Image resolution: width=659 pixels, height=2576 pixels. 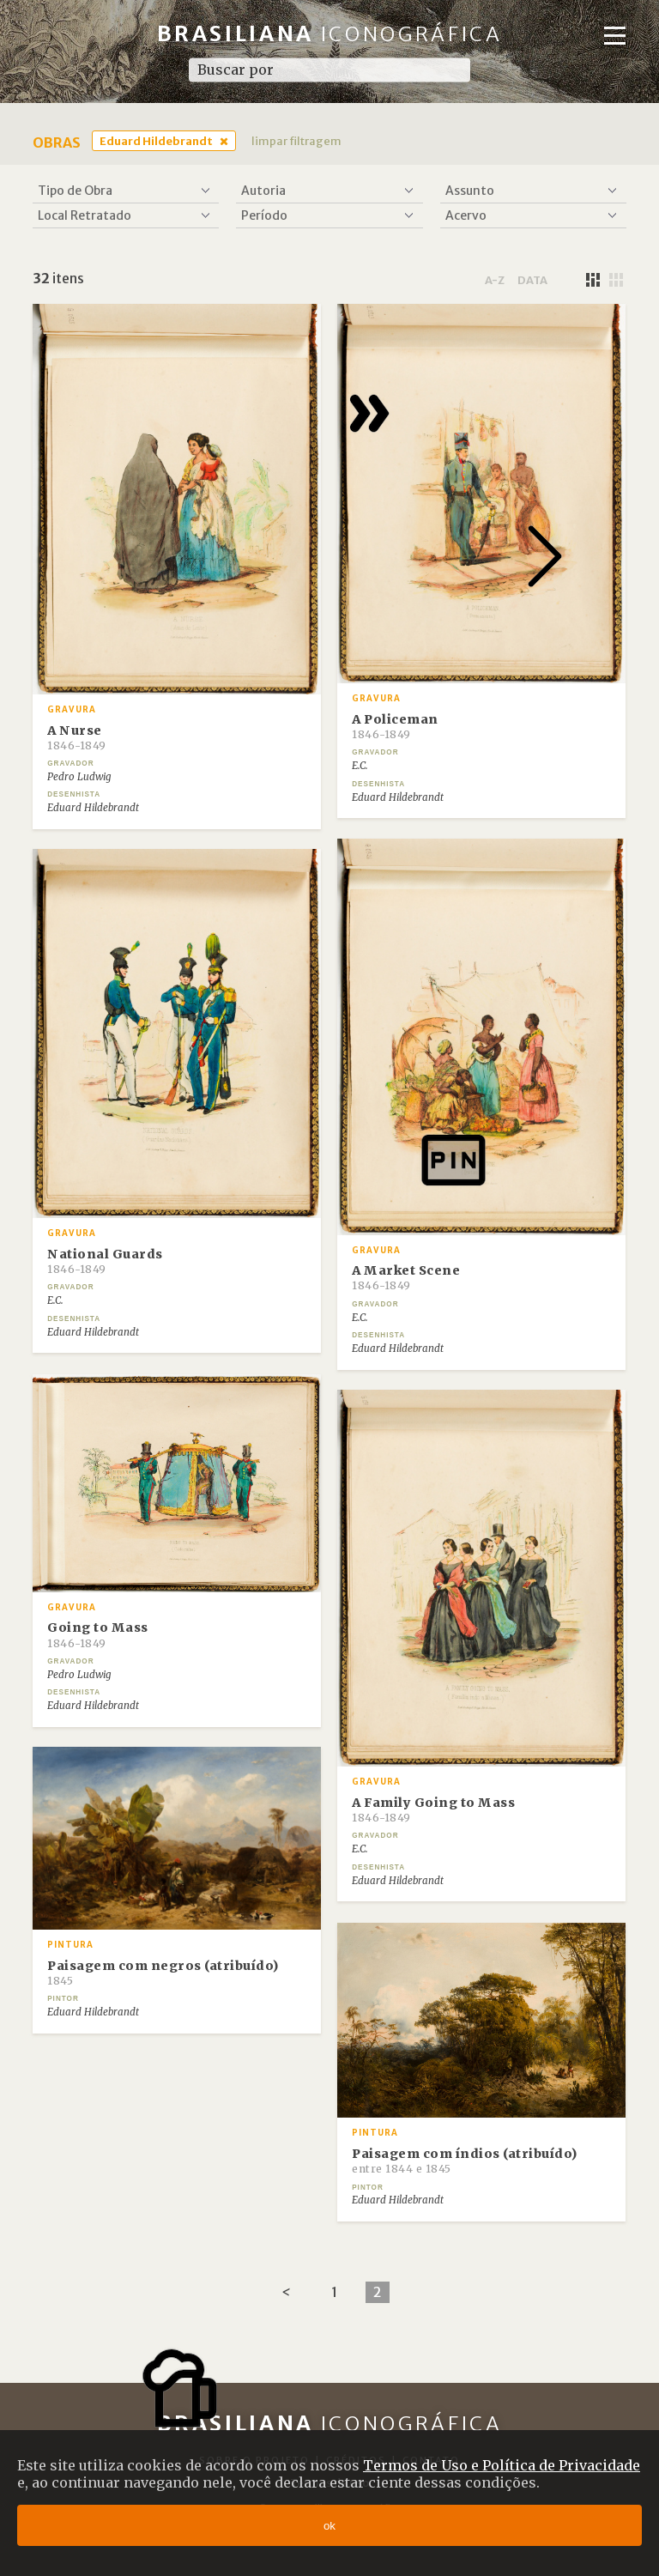 I want to click on enter or manage your PIN code, so click(x=453, y=1160).